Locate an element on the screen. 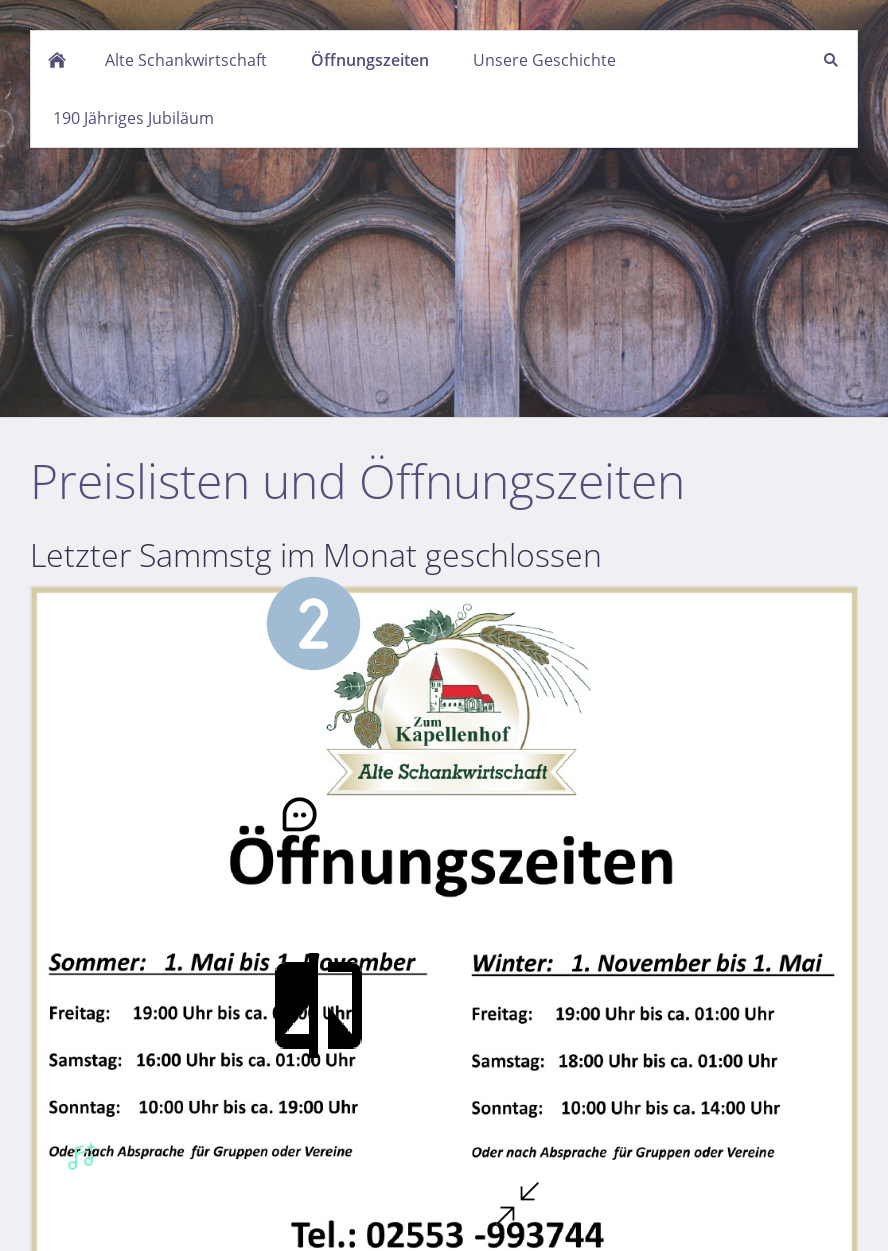 Image resolution: width=888 pixels, height=1251 pixels. open chat or messaging is located at coordinates (299, 815).